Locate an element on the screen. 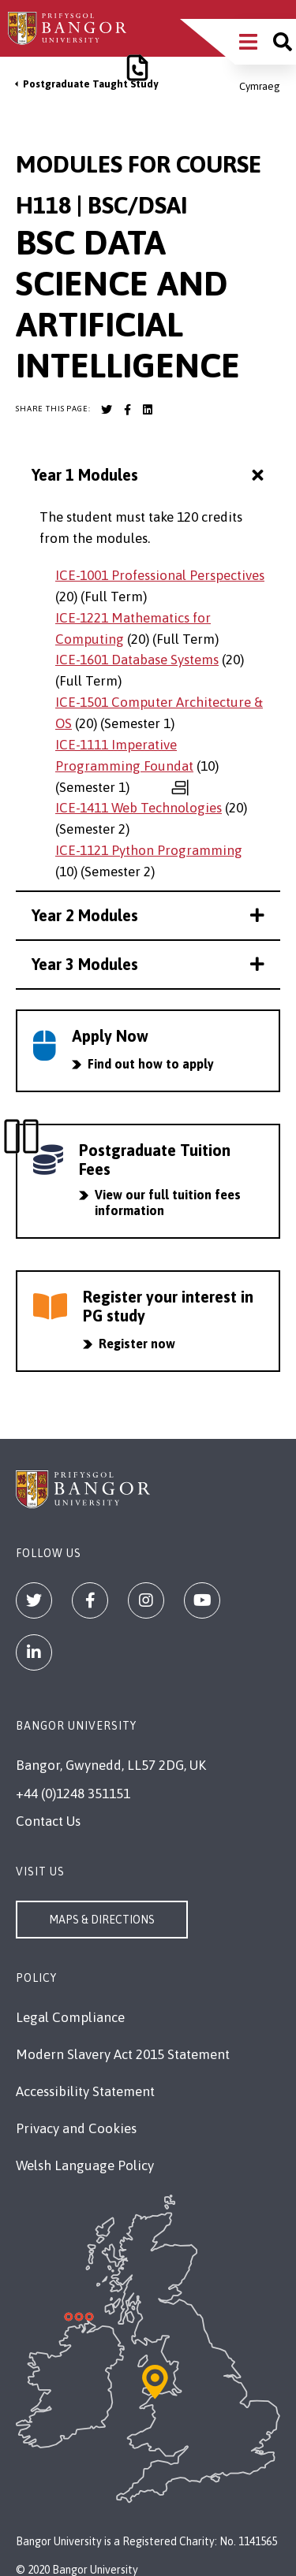 The image size is (296, 2576). open more options menu is located at coordinates (79, 2317).